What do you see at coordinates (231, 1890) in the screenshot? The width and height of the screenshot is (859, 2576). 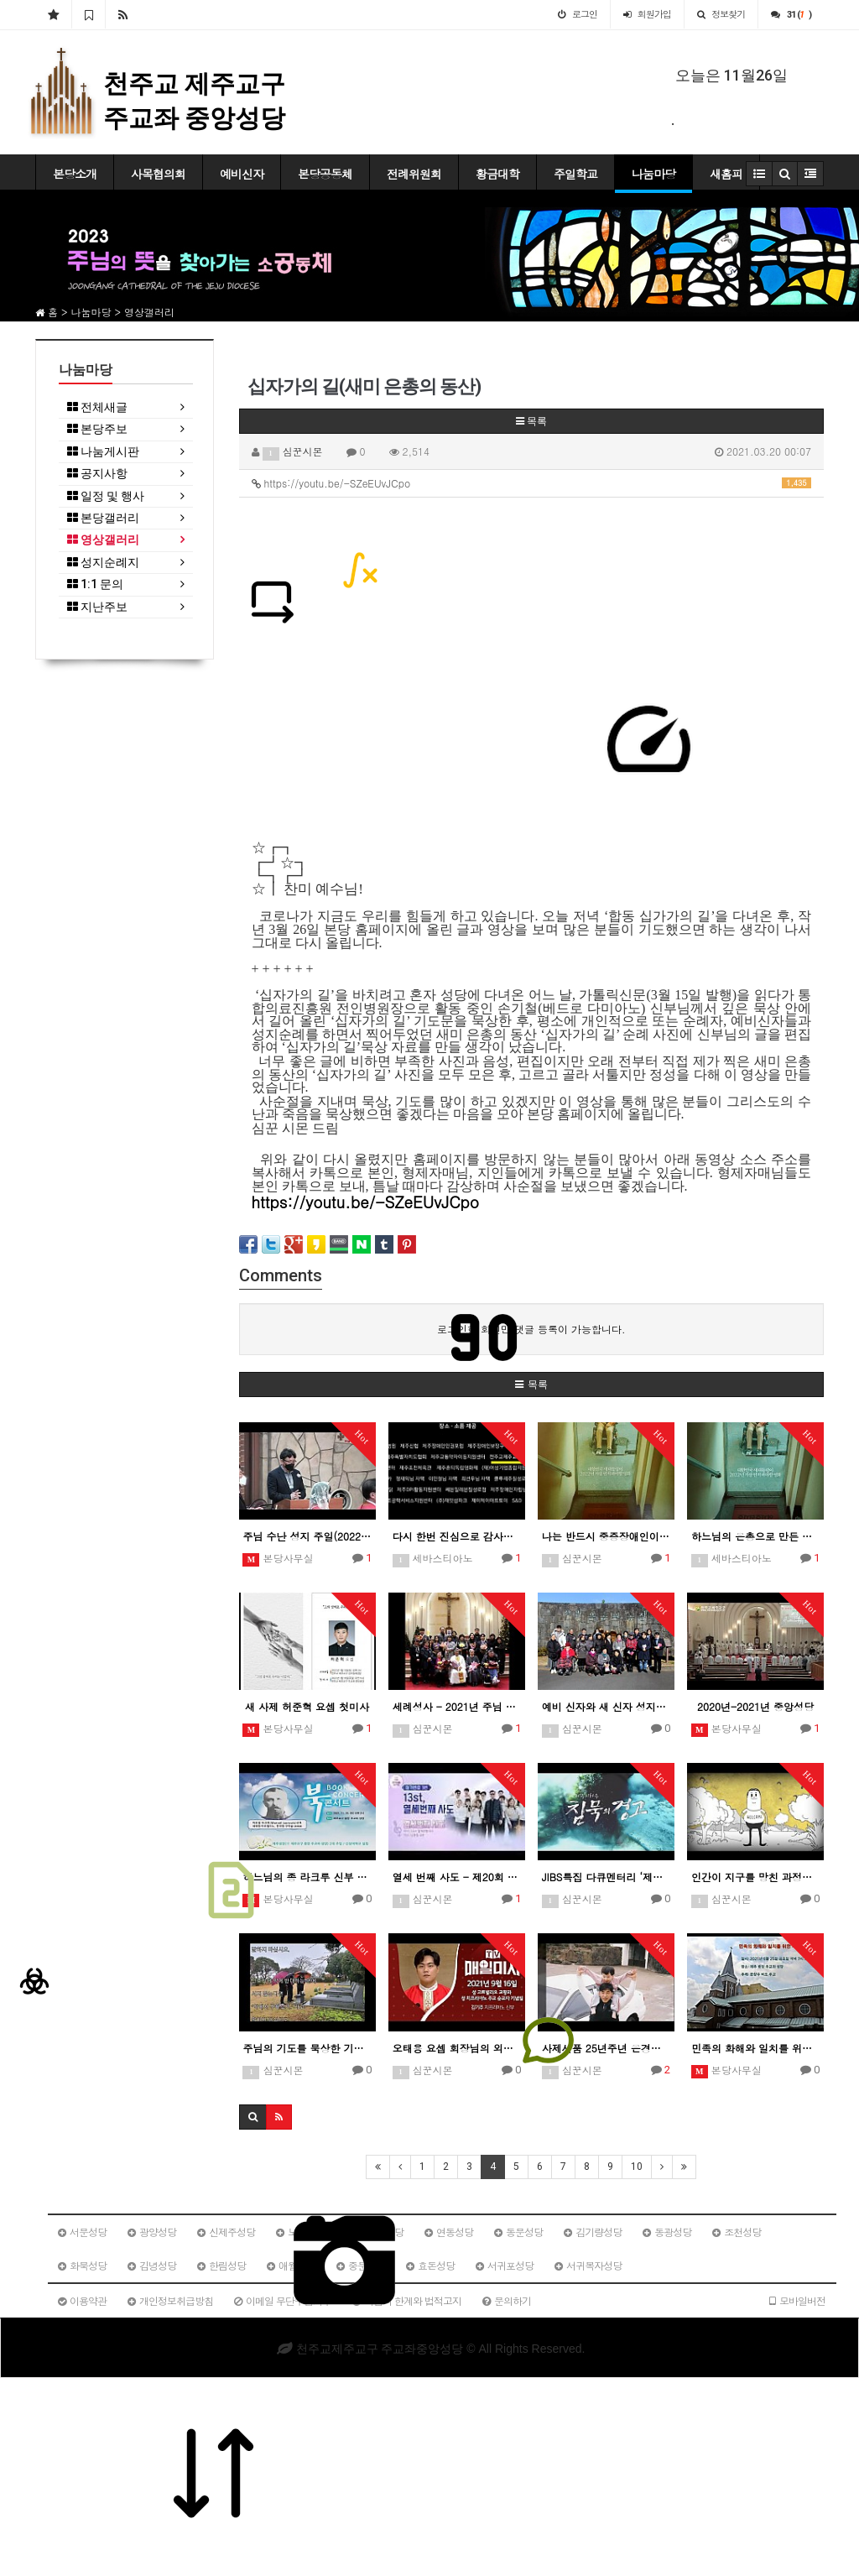 I see `indicates secondary SIM card slot` at bounding box center [231, 1890].